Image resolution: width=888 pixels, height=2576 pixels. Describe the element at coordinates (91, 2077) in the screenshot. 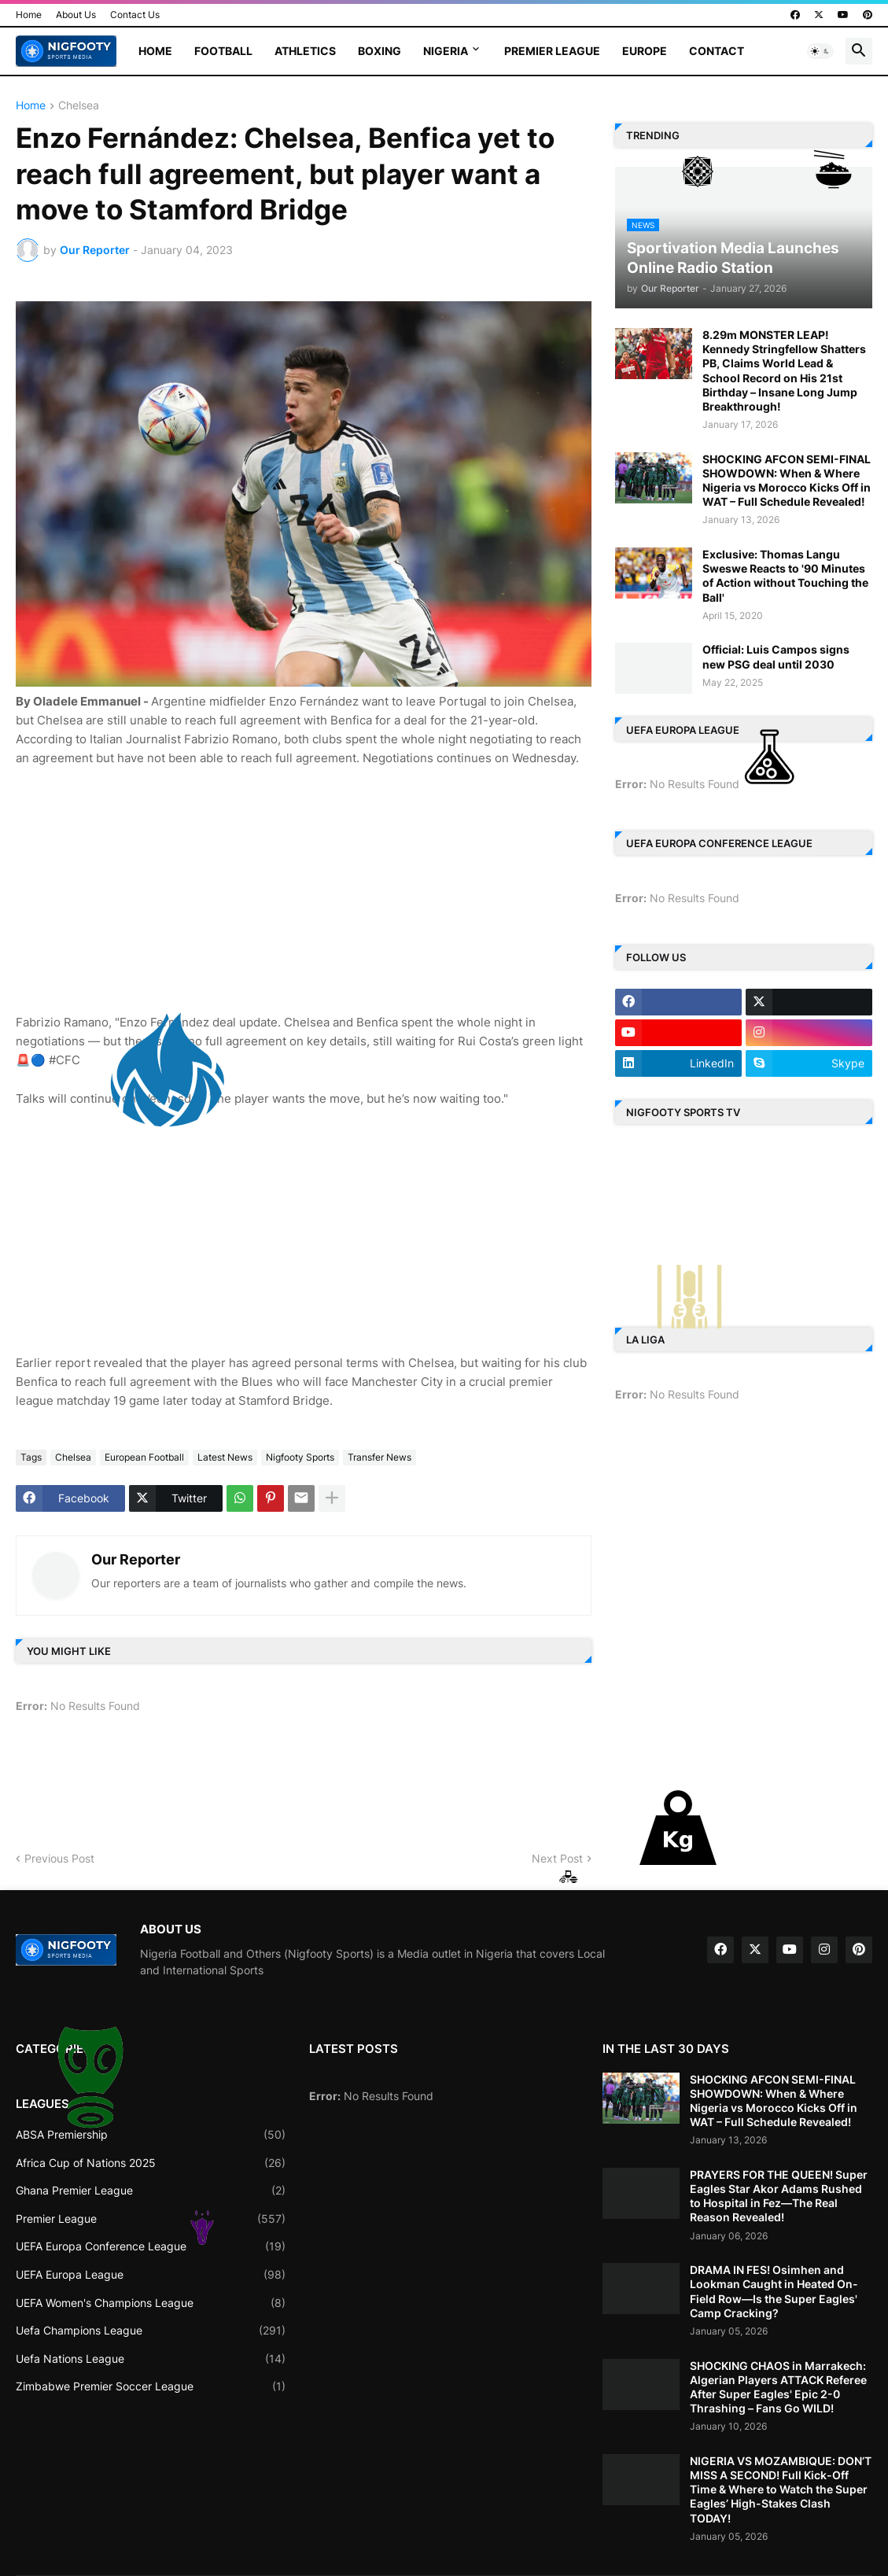

I see `indicates hazardous environment or toxic zone` at that location.